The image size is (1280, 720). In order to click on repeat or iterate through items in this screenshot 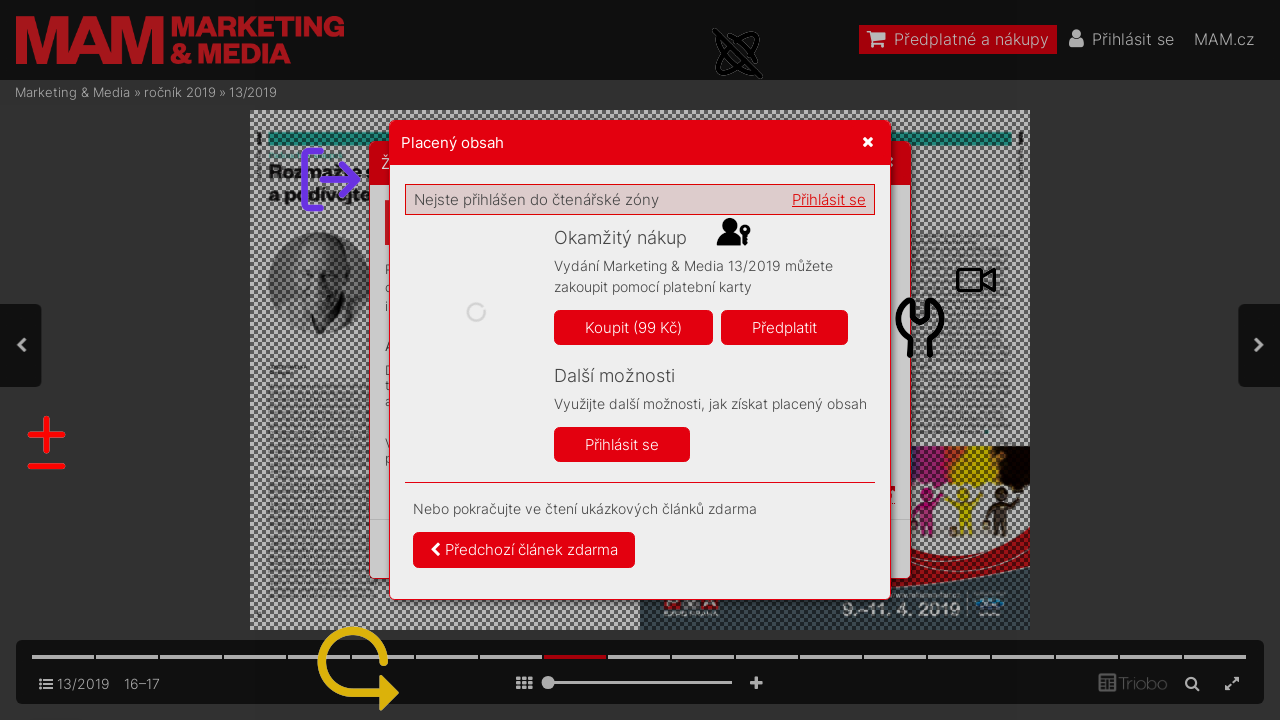, I will do `click(357, 666)`.